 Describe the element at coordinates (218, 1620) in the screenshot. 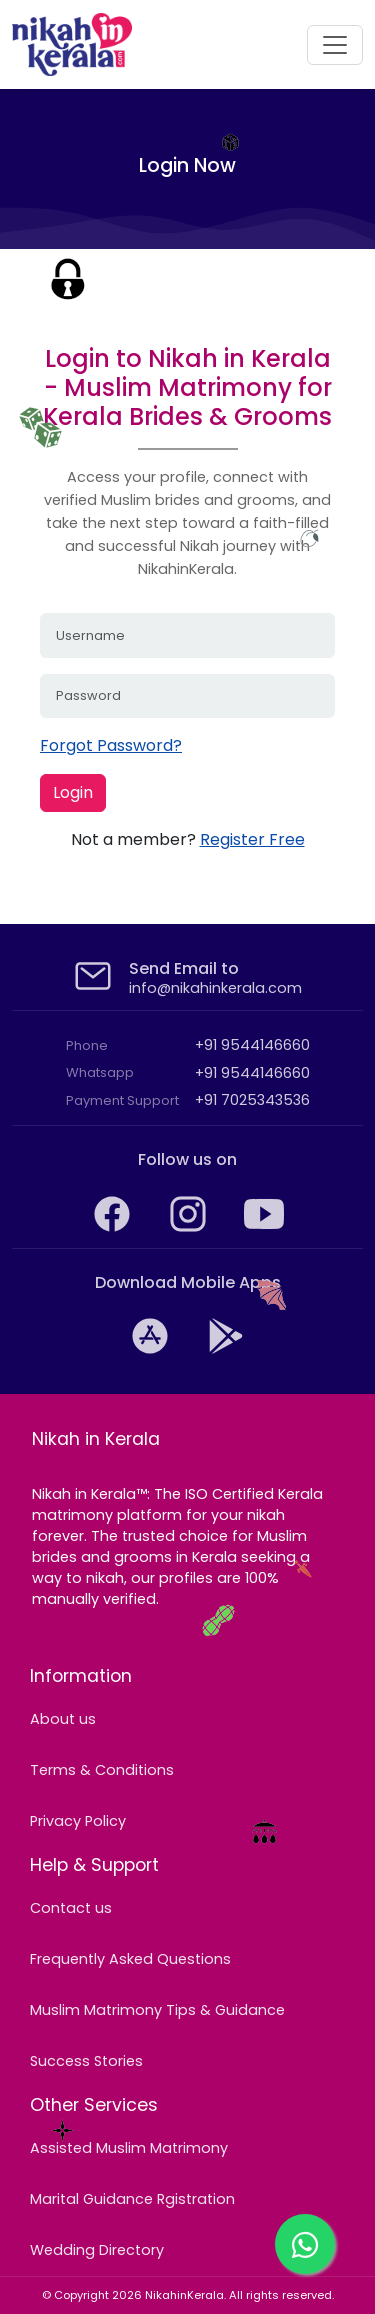

I see `indicates peanut ingredient or allergen warning` at that location.